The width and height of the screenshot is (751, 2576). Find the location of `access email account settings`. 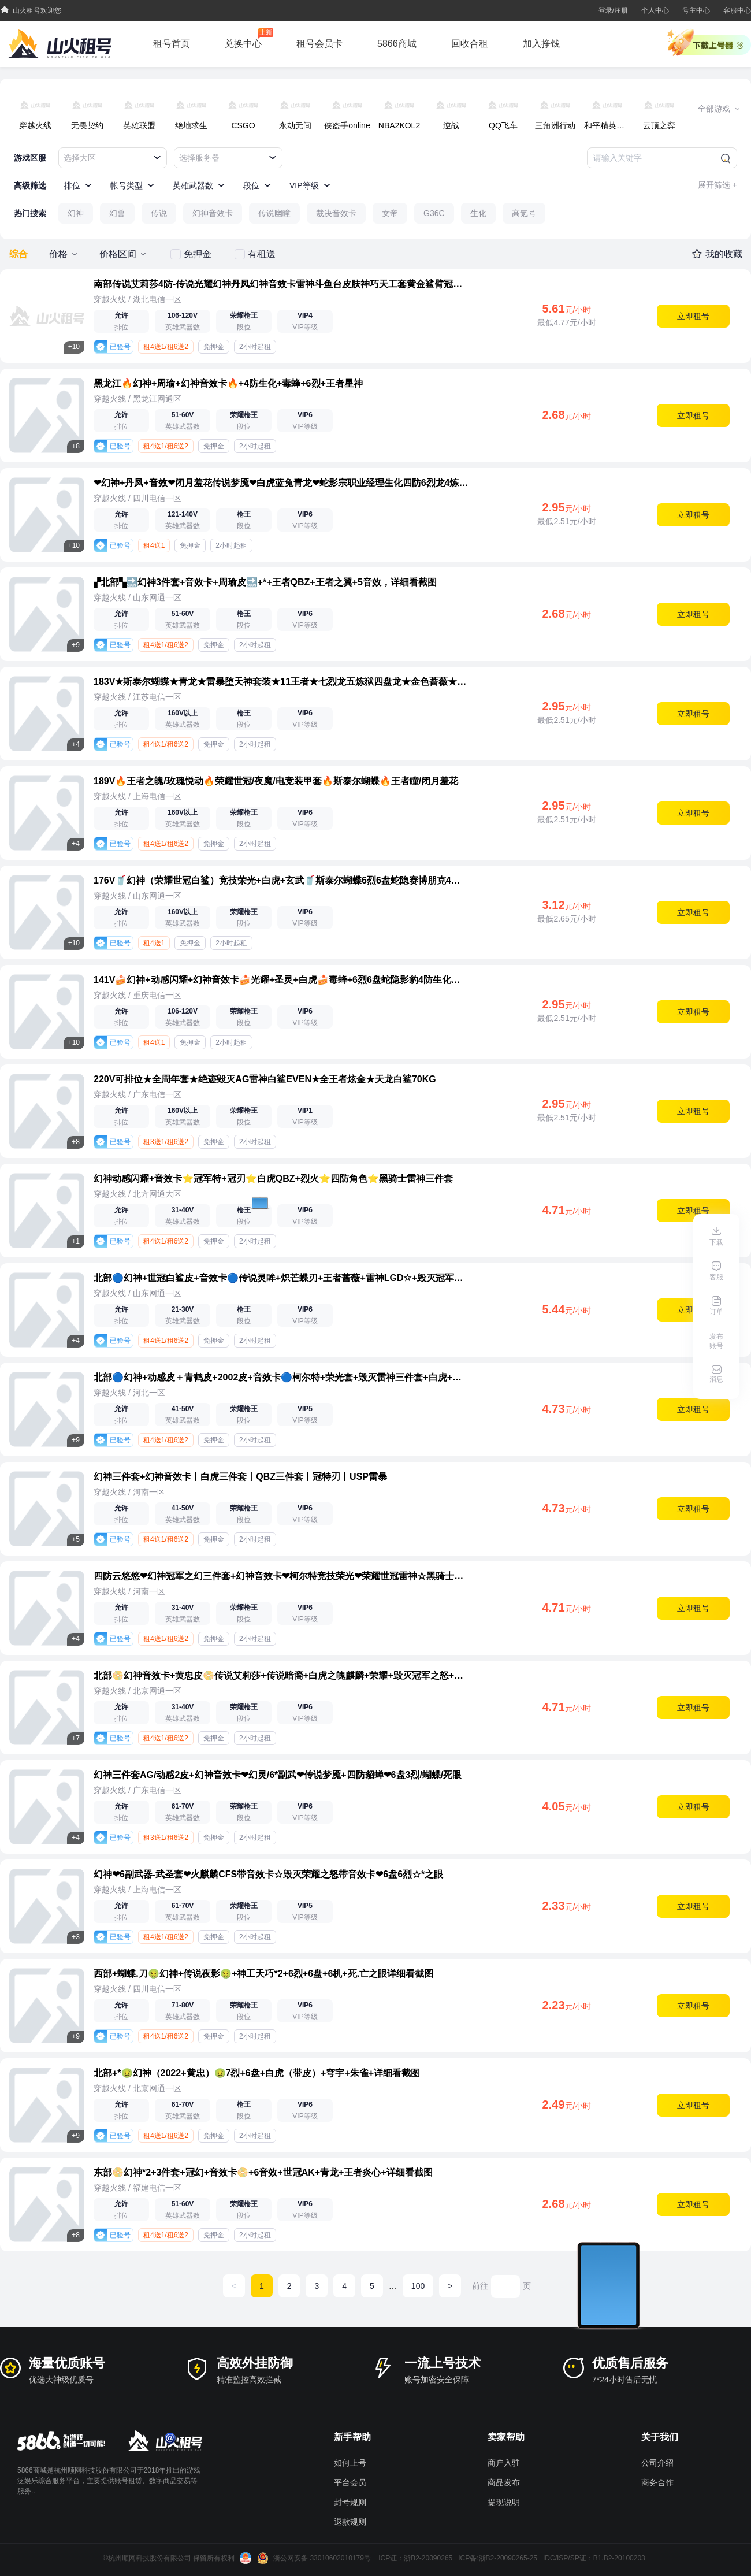

access email account settings is located at coordinates (170, 2438).